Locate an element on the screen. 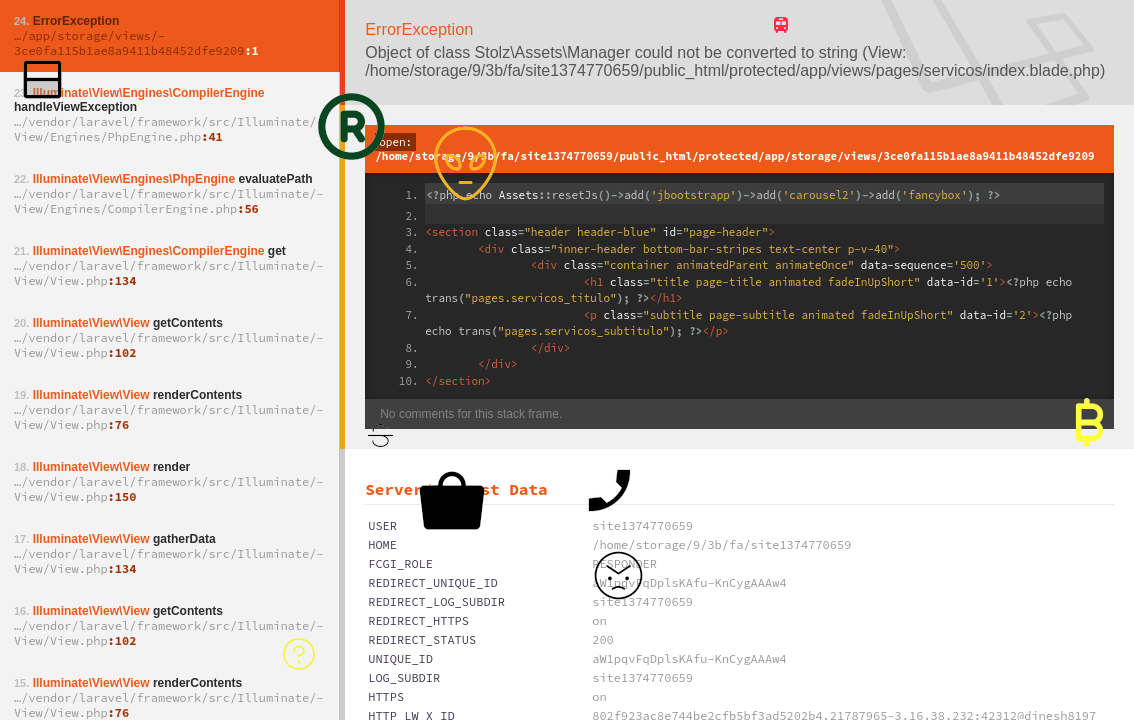  indicates registered trademark status is located at coordinates (351, 126).